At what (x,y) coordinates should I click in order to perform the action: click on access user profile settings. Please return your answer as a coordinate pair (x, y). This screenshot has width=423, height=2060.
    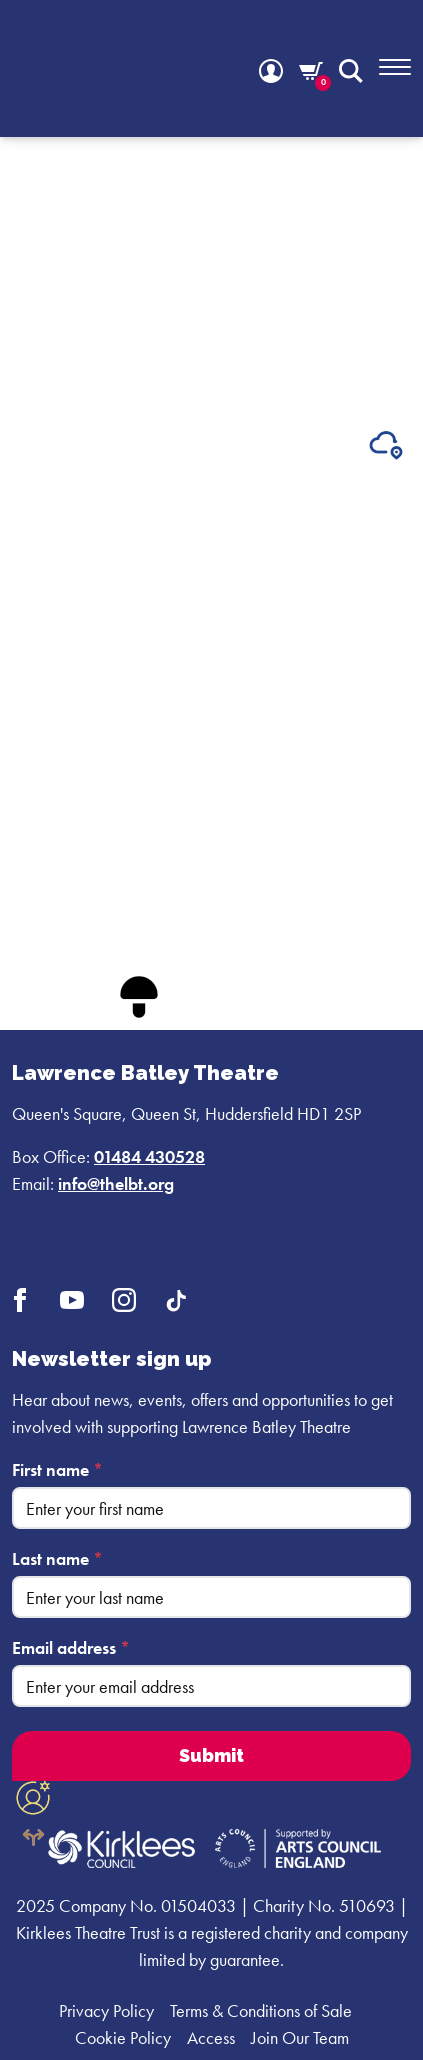
    Looking at the image, I should click on (33, 1798).